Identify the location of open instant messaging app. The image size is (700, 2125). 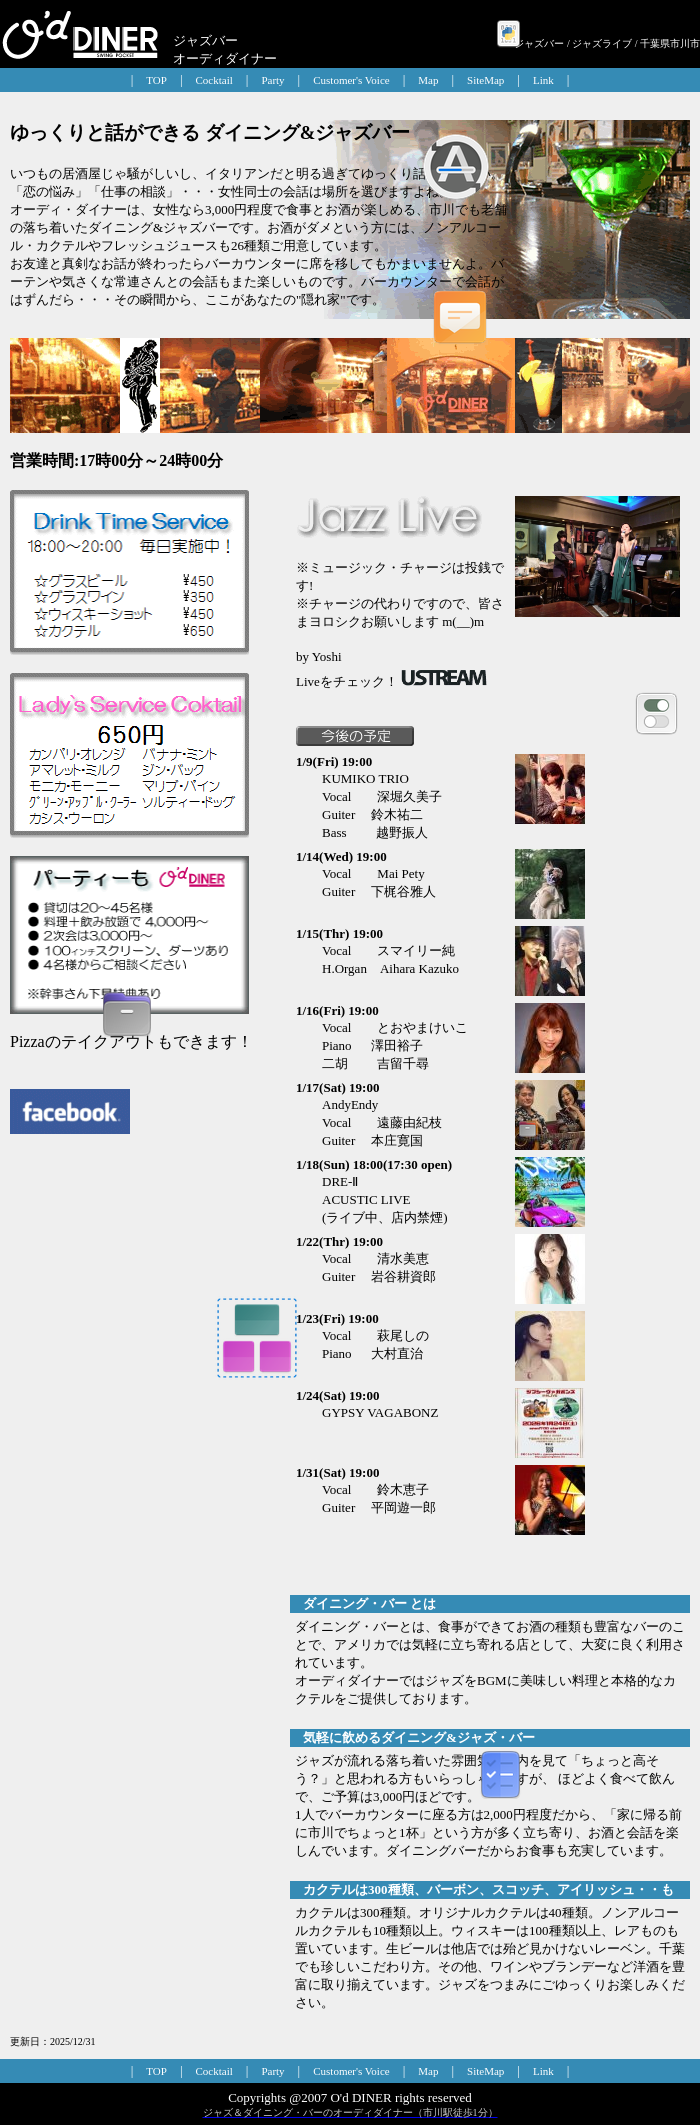
(460, 317).